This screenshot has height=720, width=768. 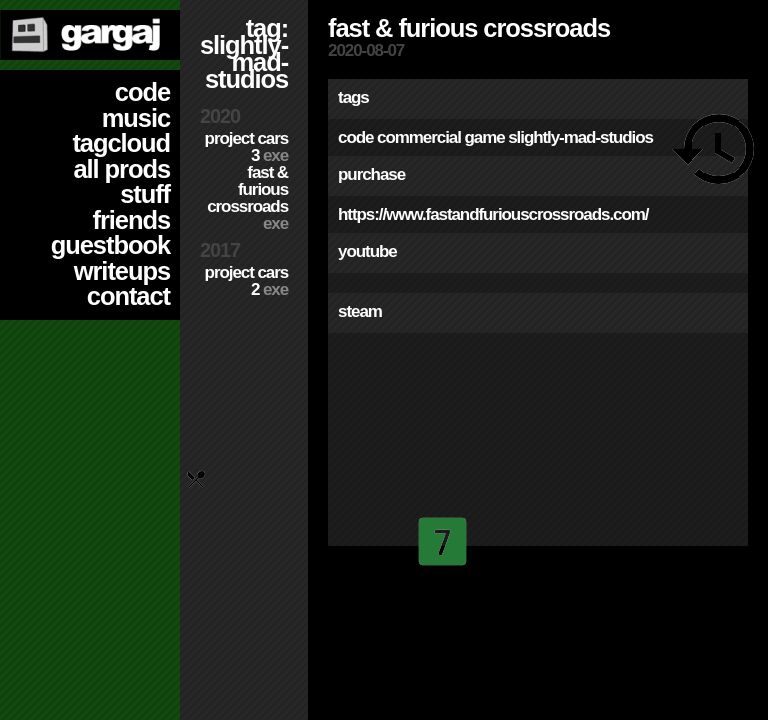 I want to click on view restaurant or dining options, so click(x=196, y=479).